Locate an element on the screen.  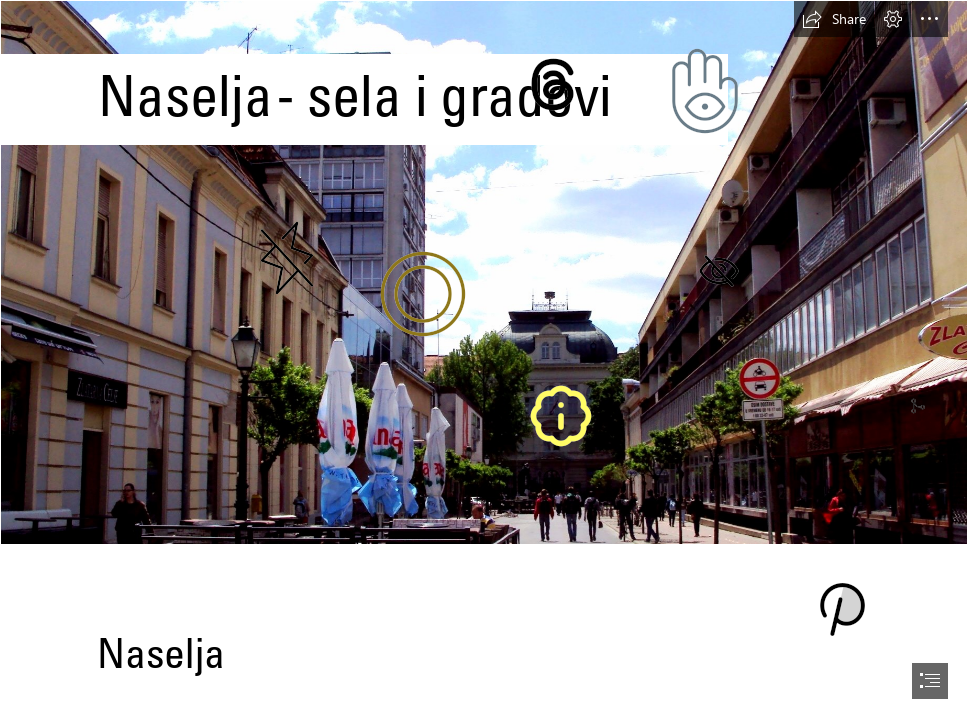
open Pinterest app is located at coordinates (840, 609).